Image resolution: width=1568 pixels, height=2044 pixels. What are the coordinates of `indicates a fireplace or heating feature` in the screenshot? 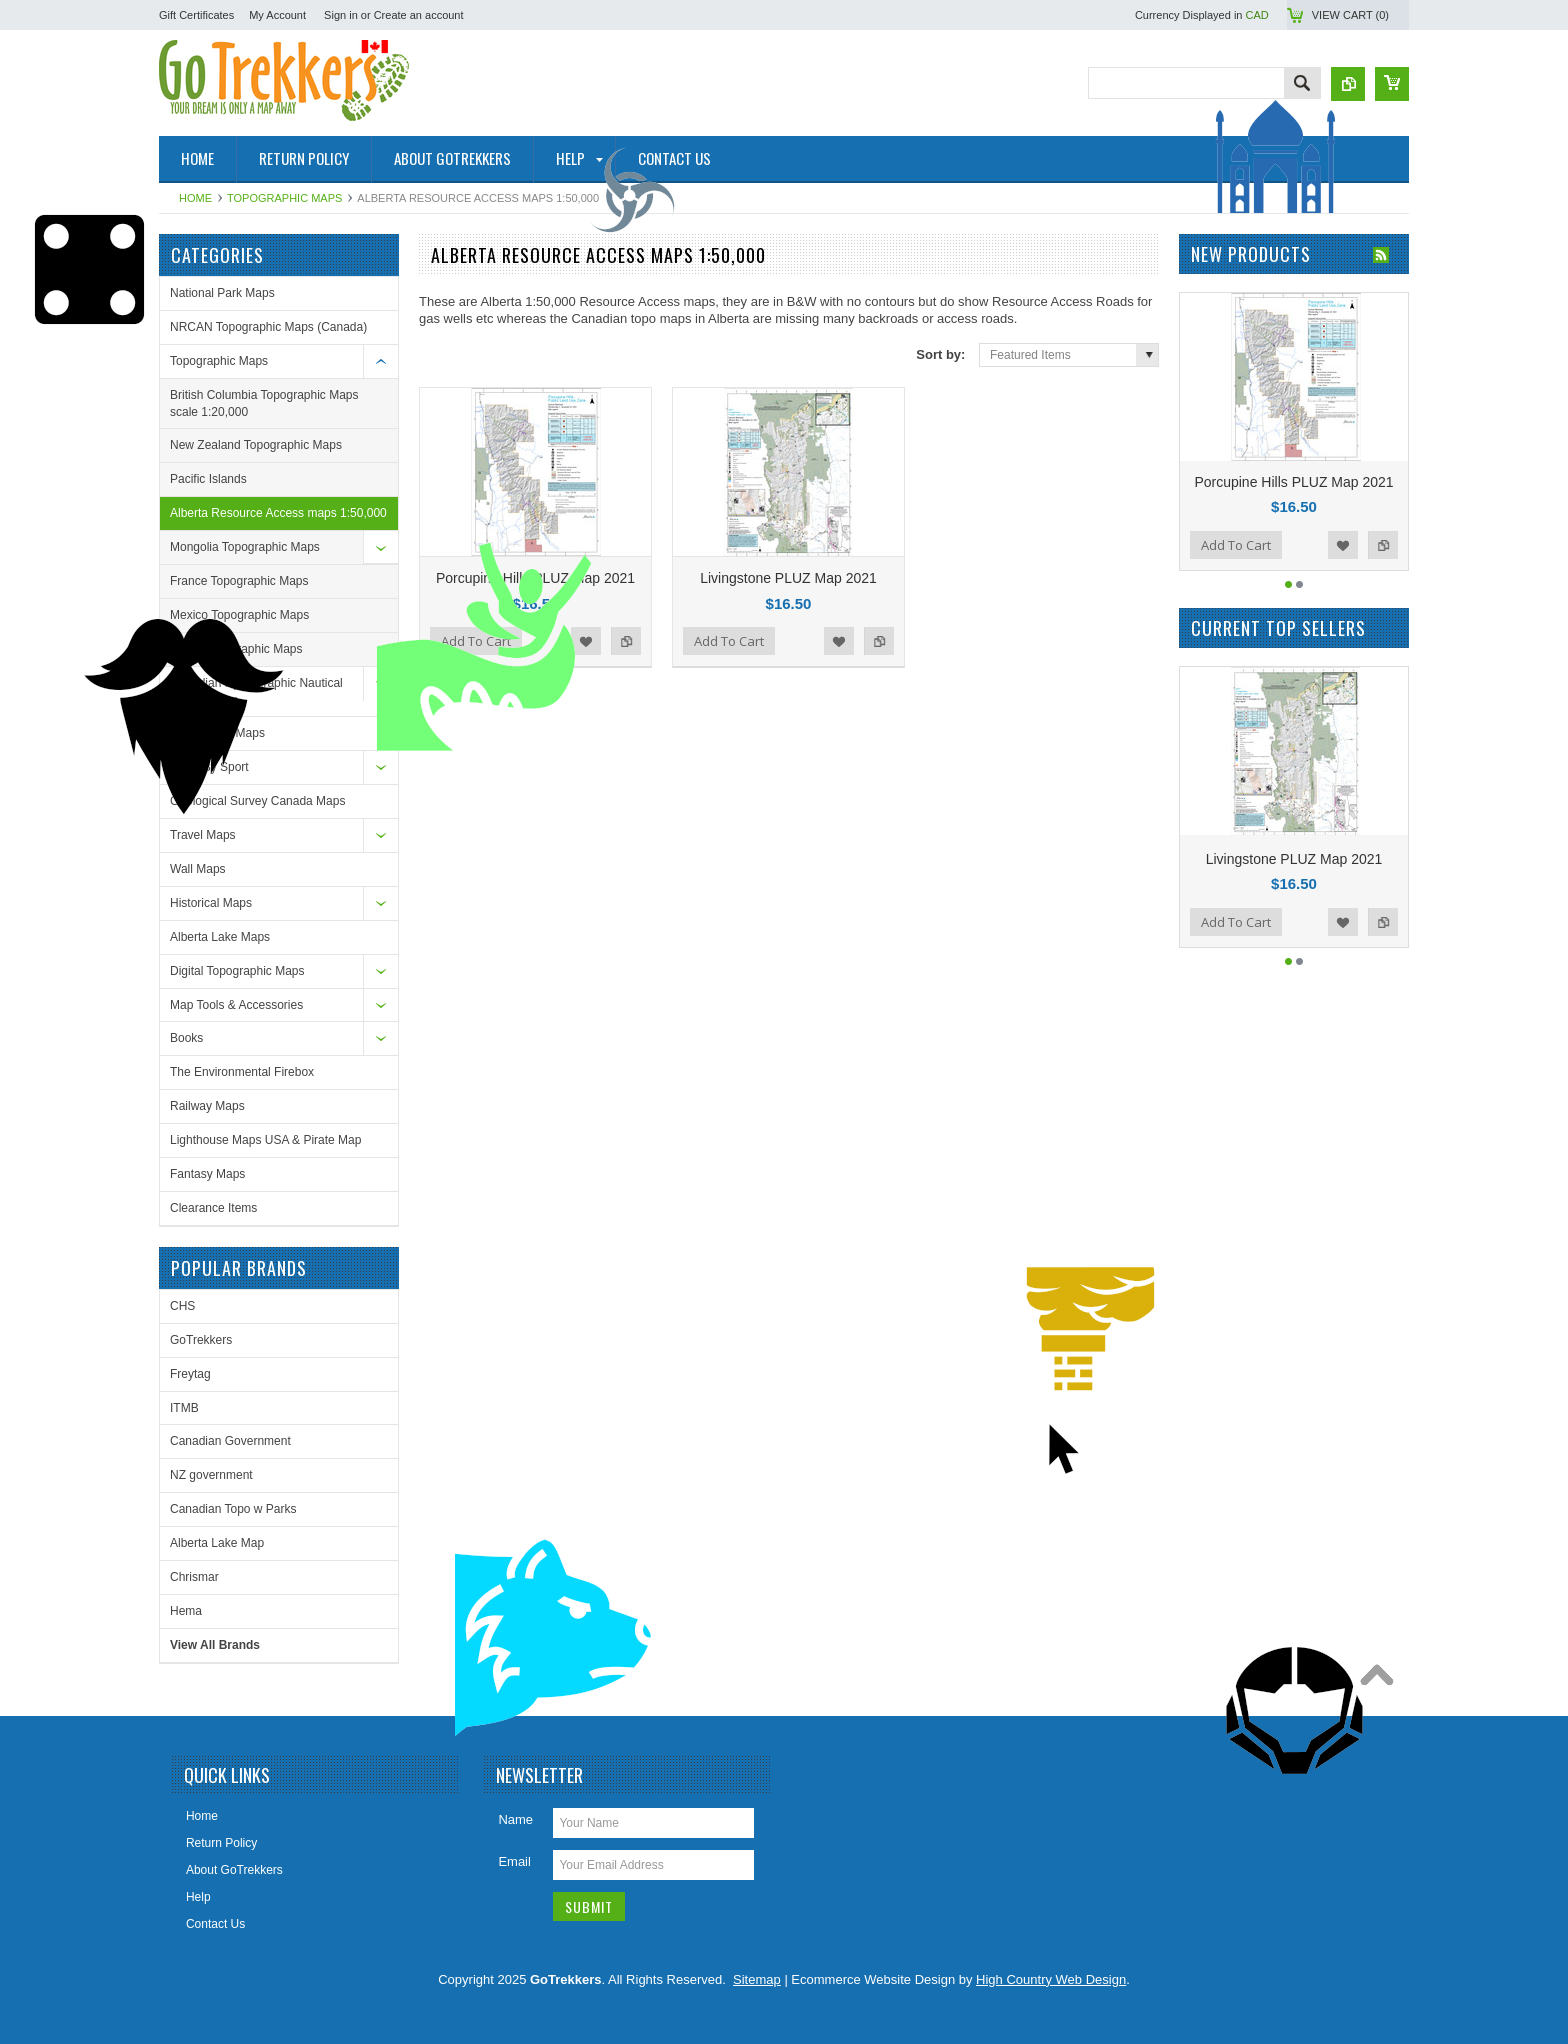 It's located at (1090, 1329).